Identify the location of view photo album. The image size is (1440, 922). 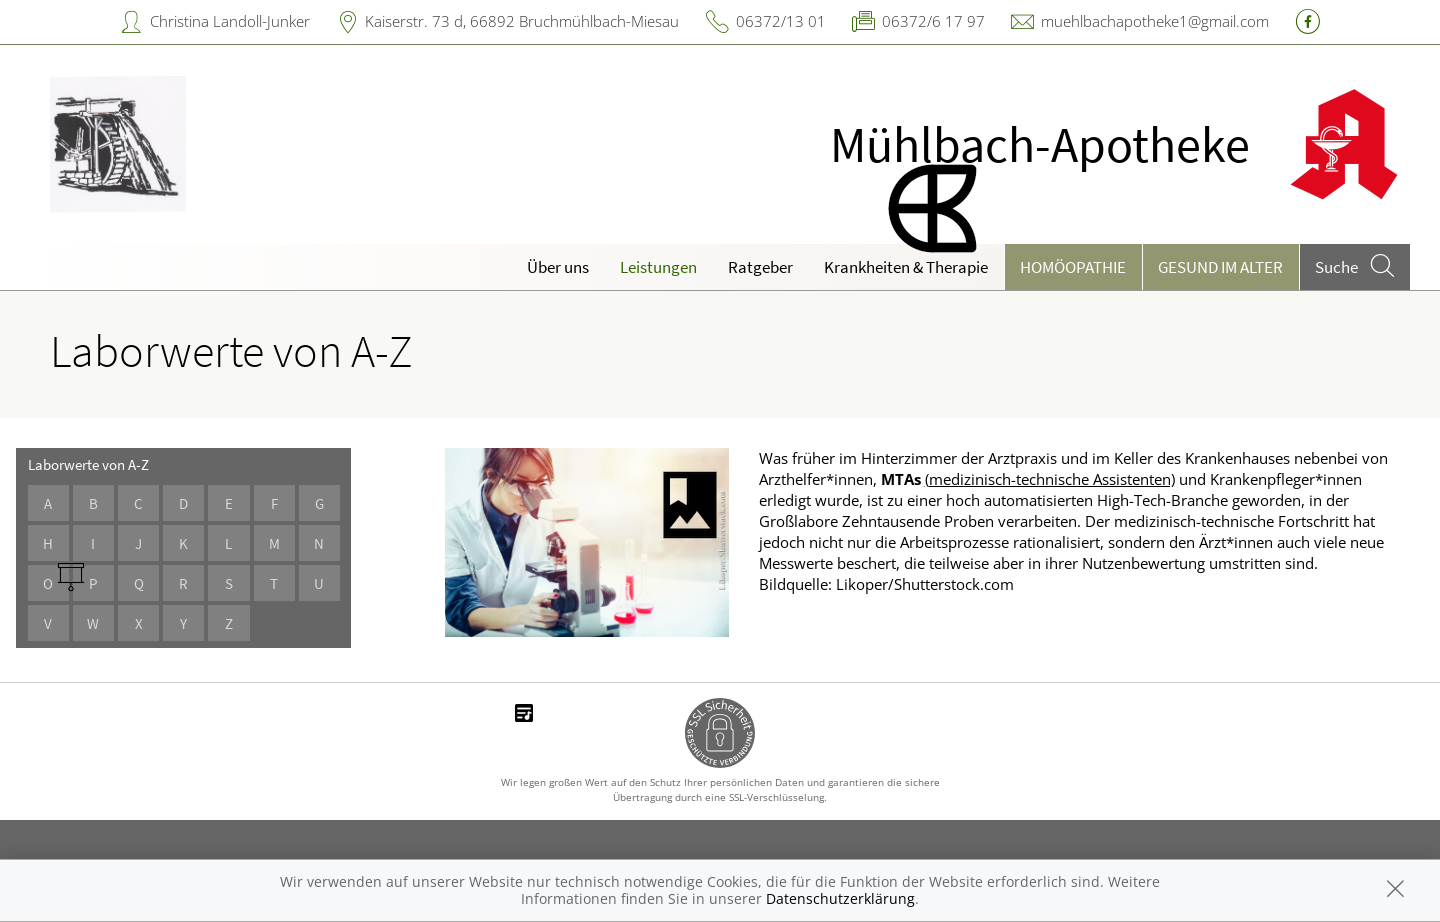
(690, 505).